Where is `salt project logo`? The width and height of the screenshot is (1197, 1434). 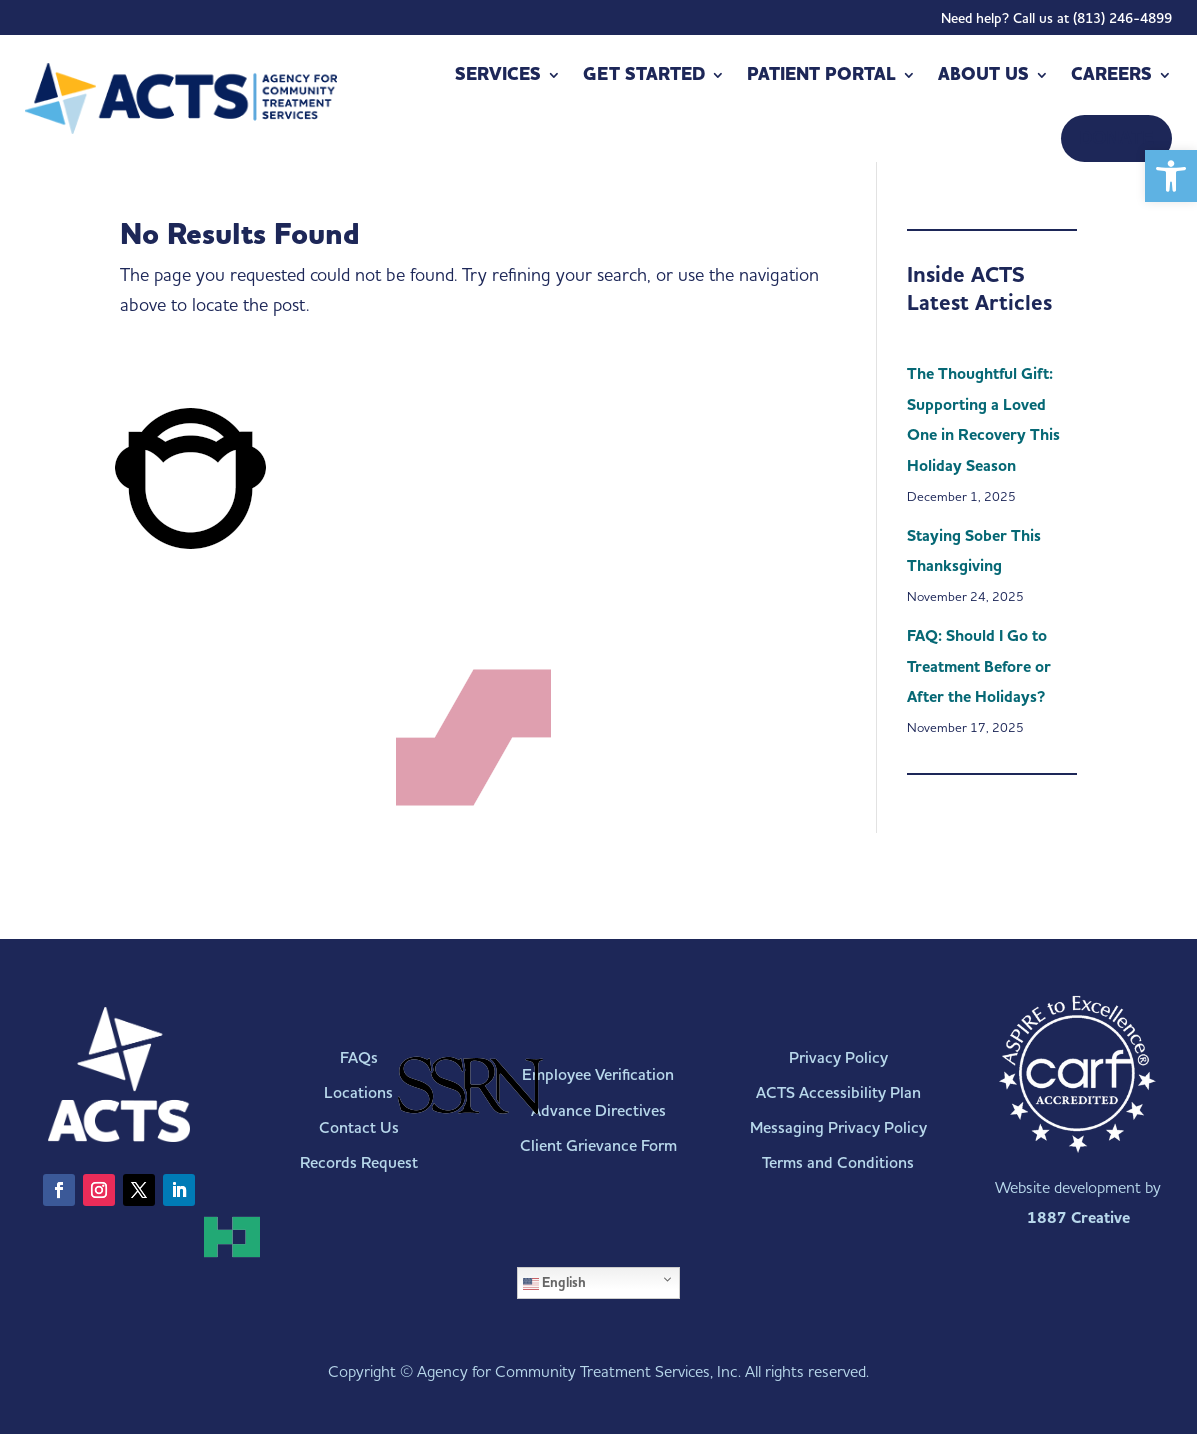
salt project logo is located at coordinates (473, 737).